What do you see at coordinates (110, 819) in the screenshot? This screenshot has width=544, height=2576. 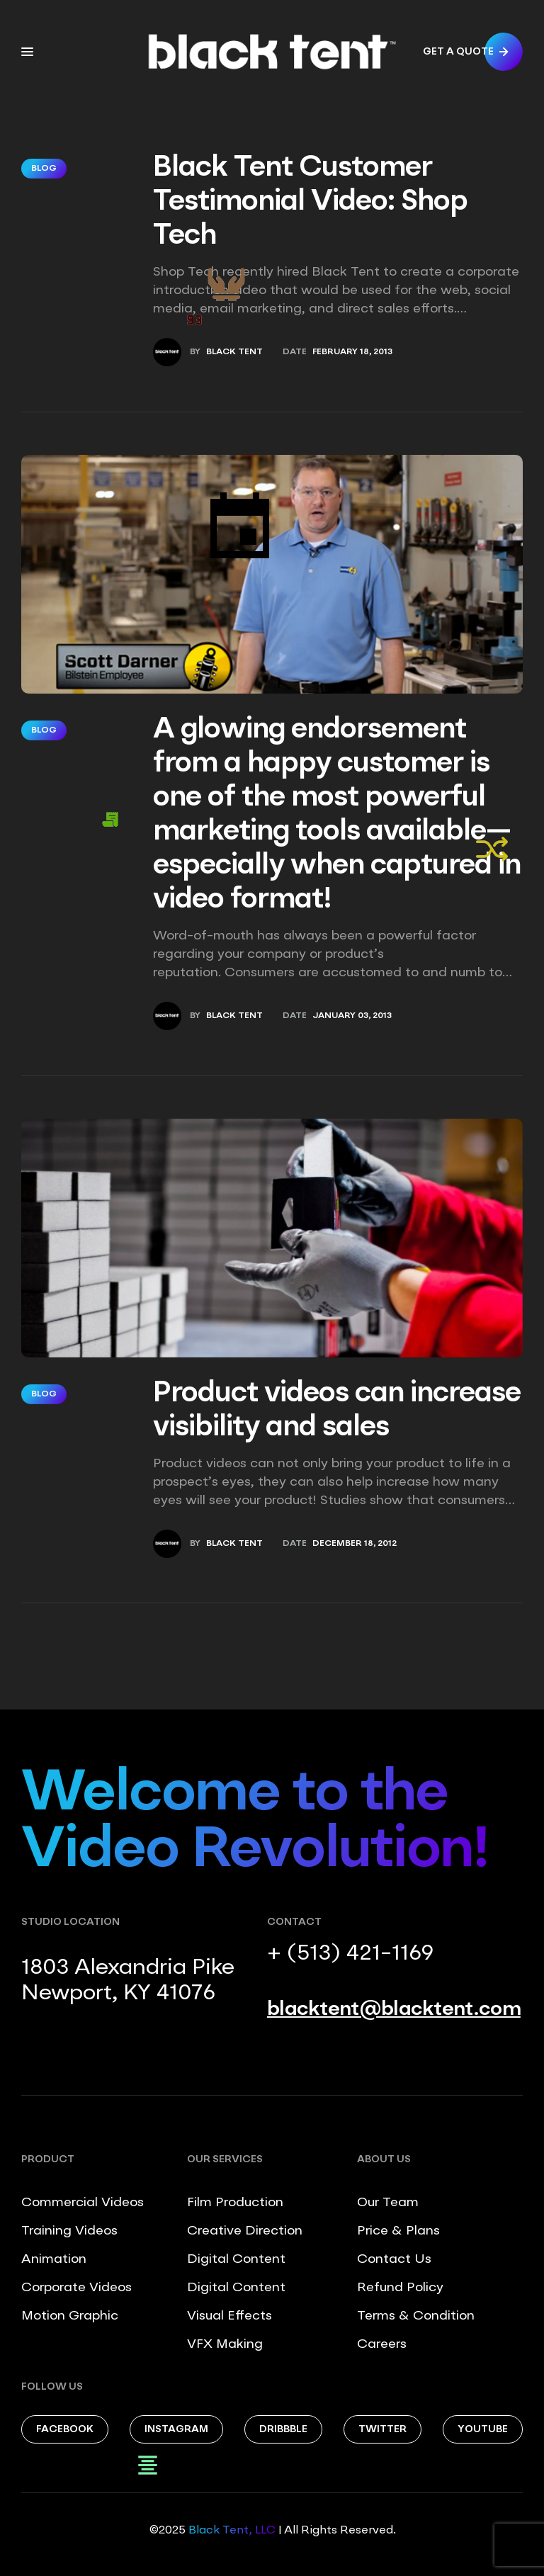 I see `view purchase receipt or transaction history` at bounding box center [110, 819].